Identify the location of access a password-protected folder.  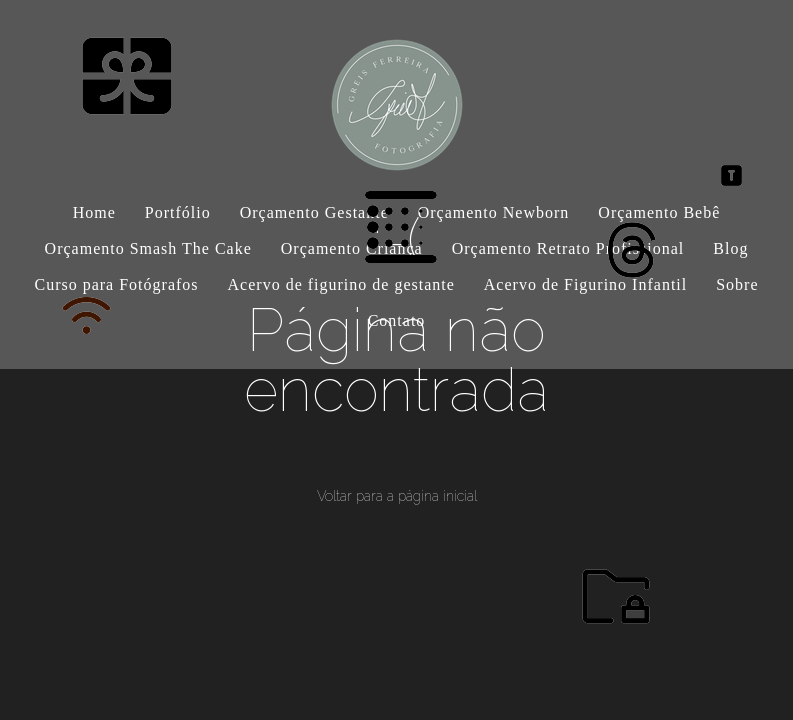
(616, 595).